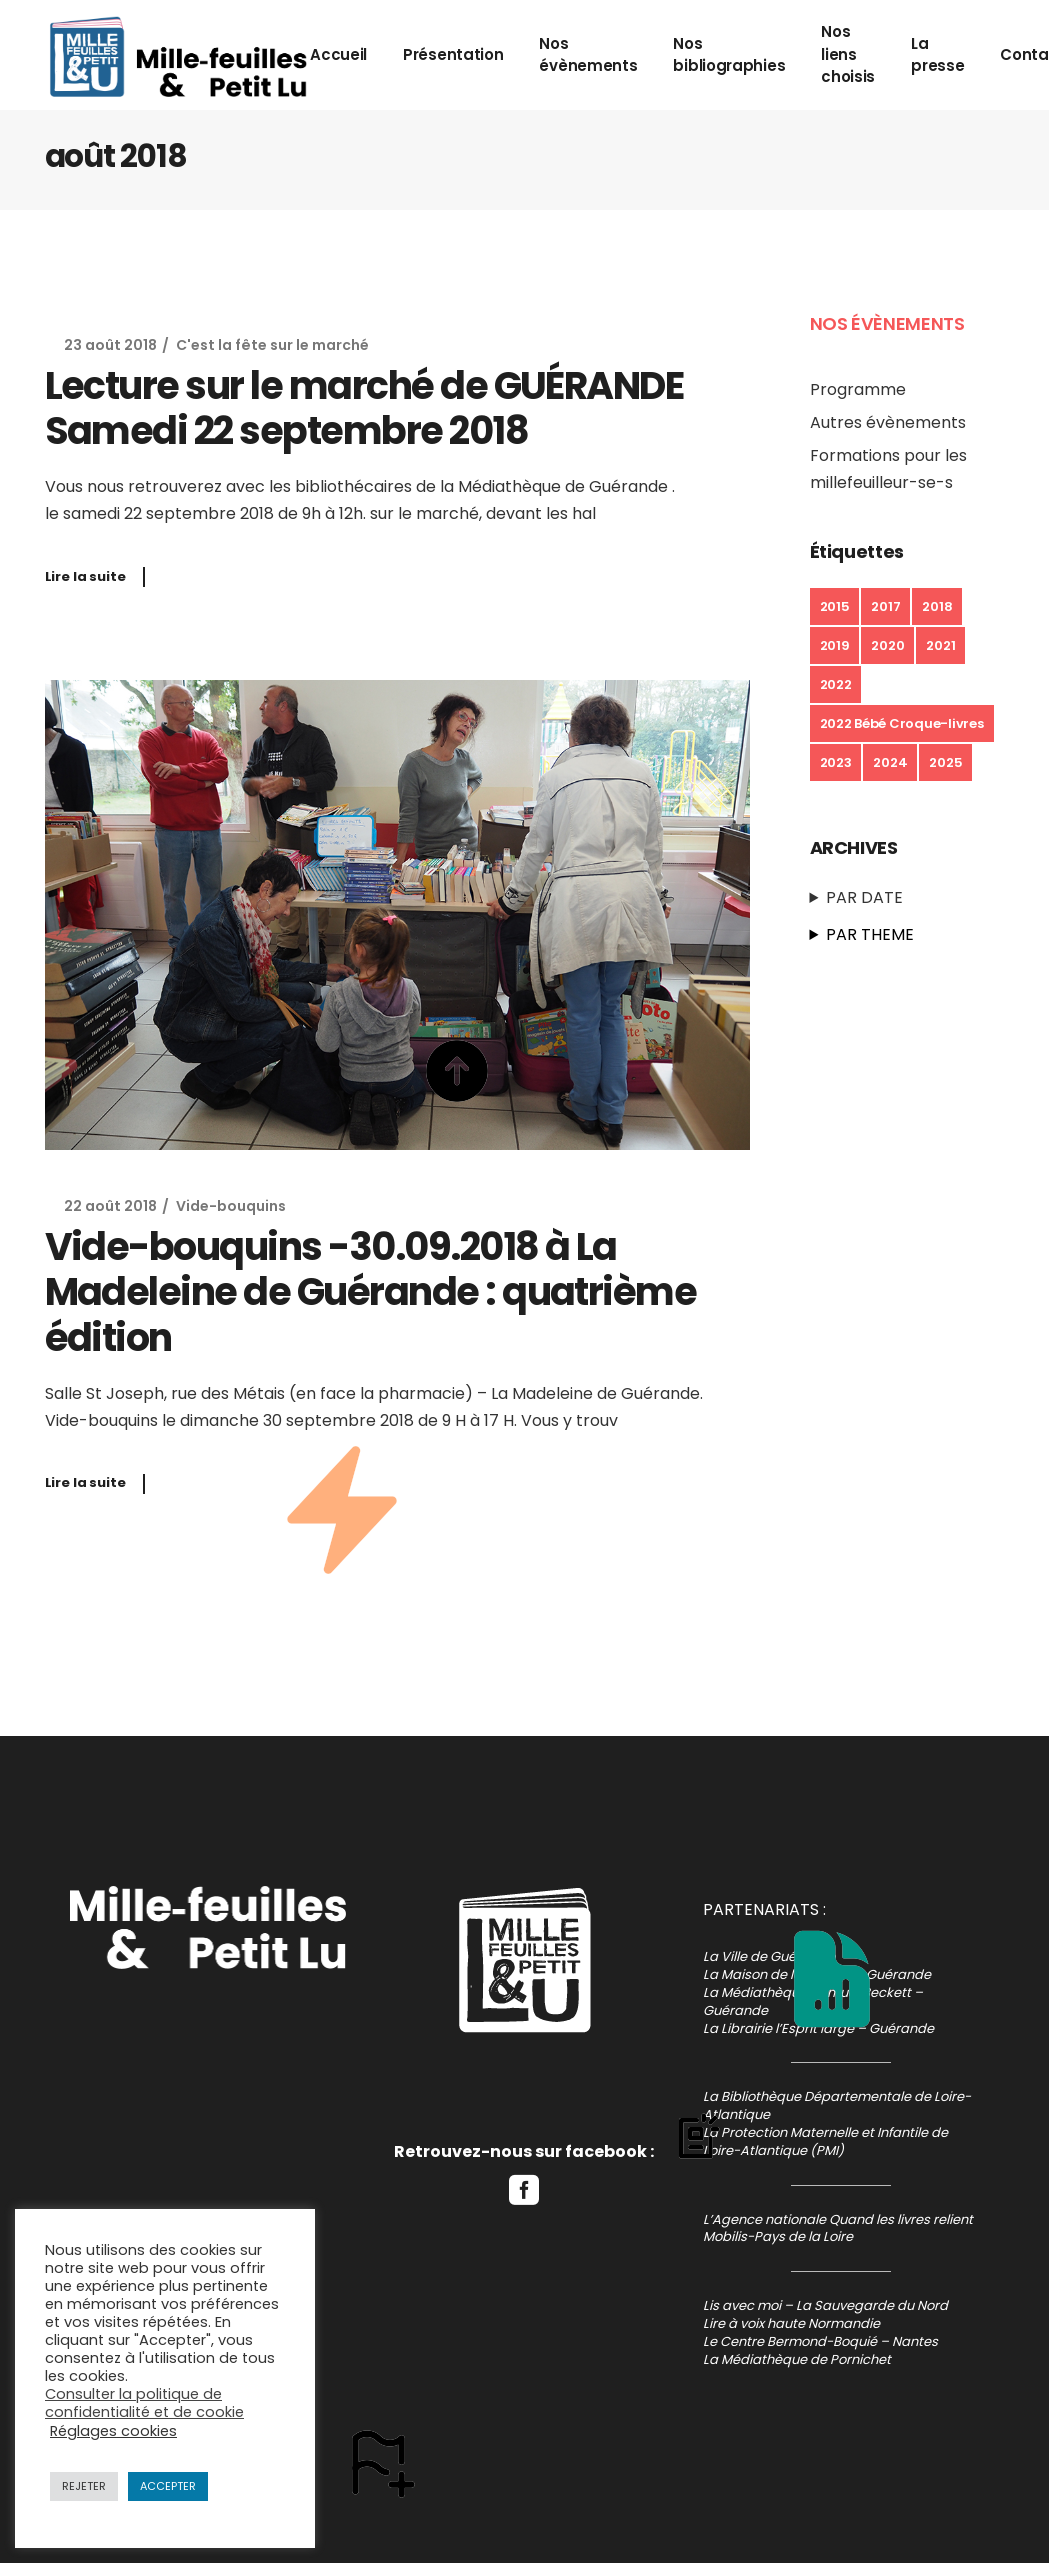 The height and width of the screenshot is (2563, 1049). What do you see at coordinates (457, 1071) in the screenshot?
I see `upload a file or content` at bounding box center [457, 1071].